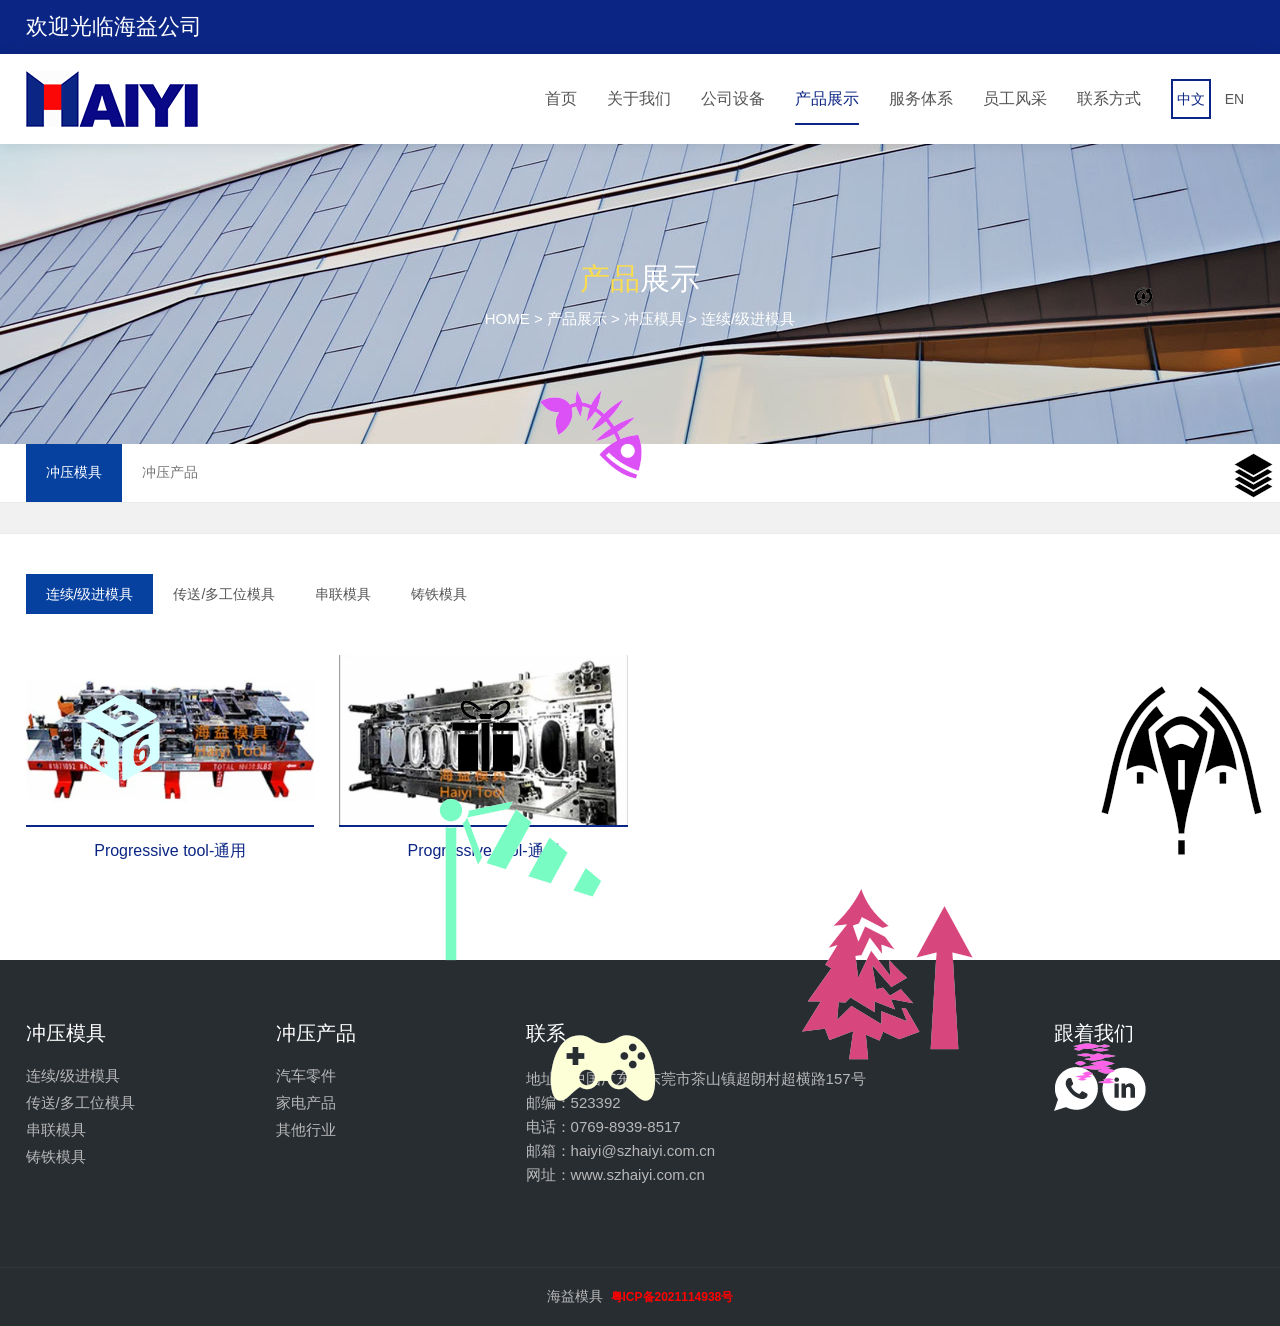 The image size is (1280, 1326). What do you see at coordinates (1143, 296) in the screenshot?
I see `water recycling or purification system status` at bounding box center [1143, 296].